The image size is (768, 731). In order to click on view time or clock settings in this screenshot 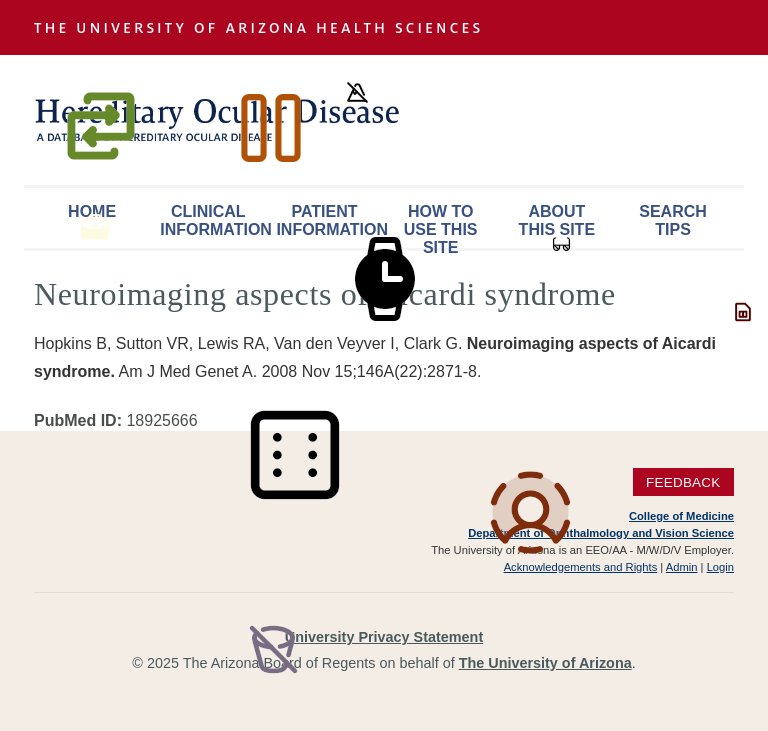, I will do `click(385, 279)`.